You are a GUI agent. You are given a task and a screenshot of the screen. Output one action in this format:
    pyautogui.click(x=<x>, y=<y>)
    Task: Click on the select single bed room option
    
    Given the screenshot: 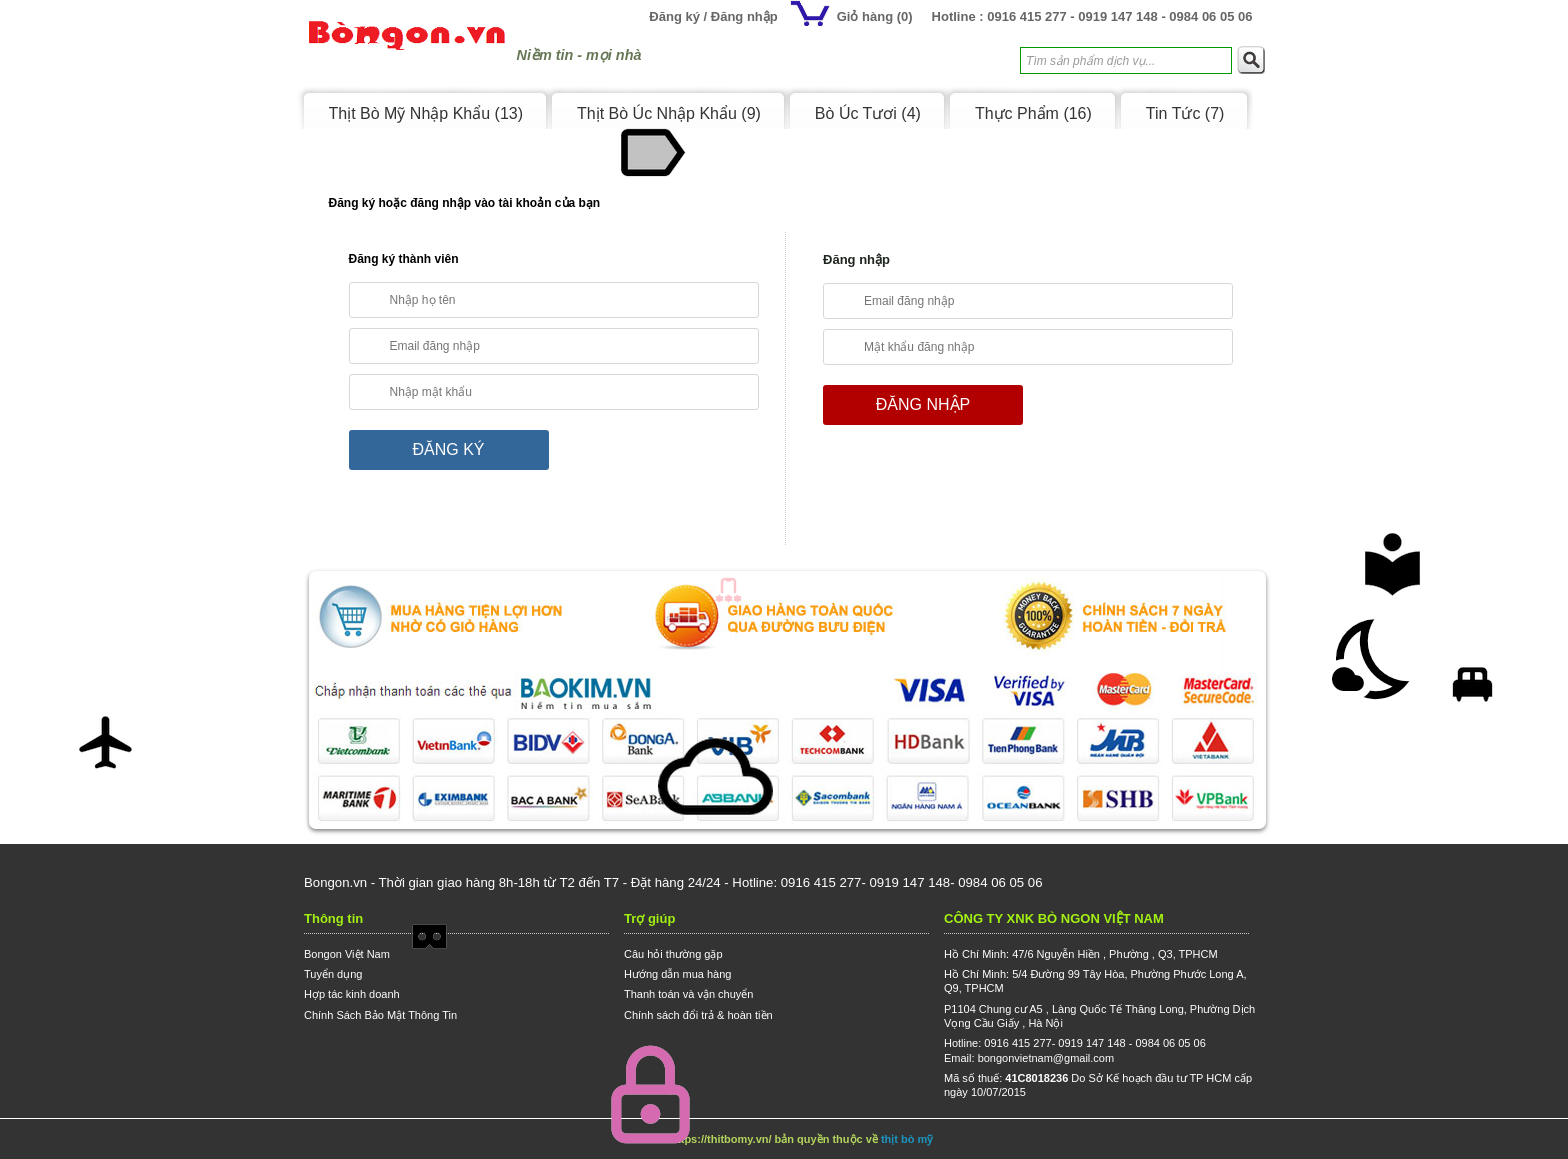 What is the action you would take?
    pyautogui.click(x=1472, y=684)
    